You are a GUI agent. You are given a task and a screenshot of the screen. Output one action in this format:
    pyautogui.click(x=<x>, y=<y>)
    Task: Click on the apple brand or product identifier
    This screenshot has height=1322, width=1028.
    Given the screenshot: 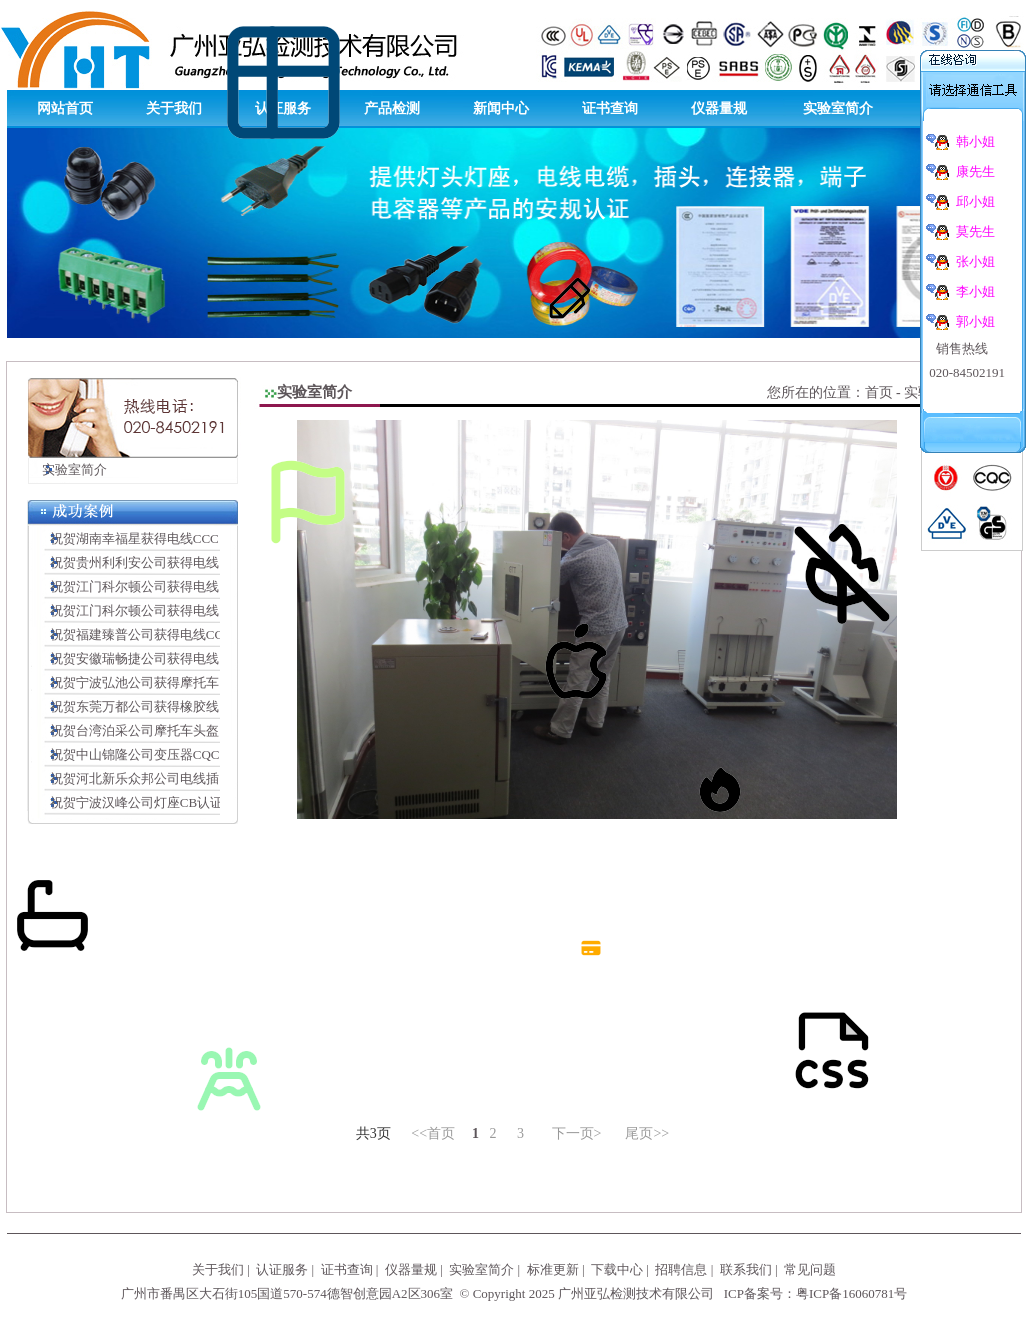 What is the action you would take?
    pyautogui.click(x=578, y=663)
    